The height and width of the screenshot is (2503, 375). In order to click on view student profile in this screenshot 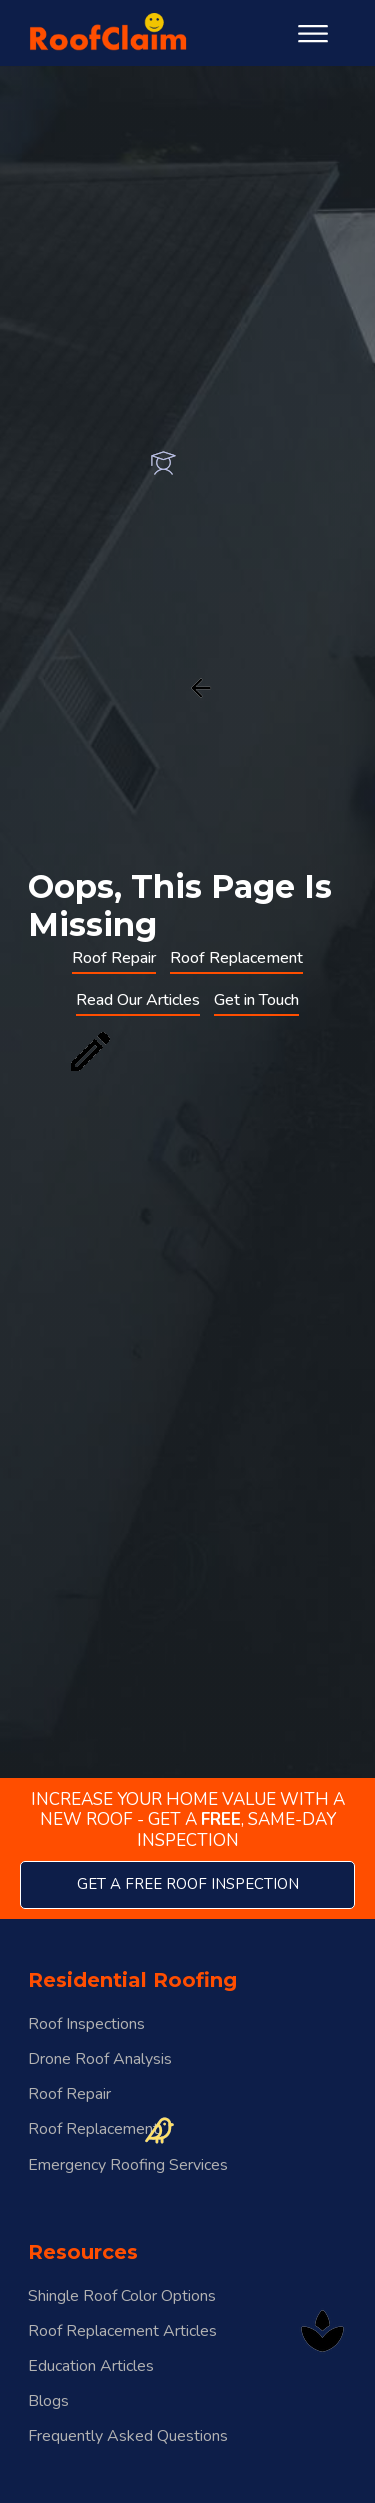, I will do `click(163, 463)`.